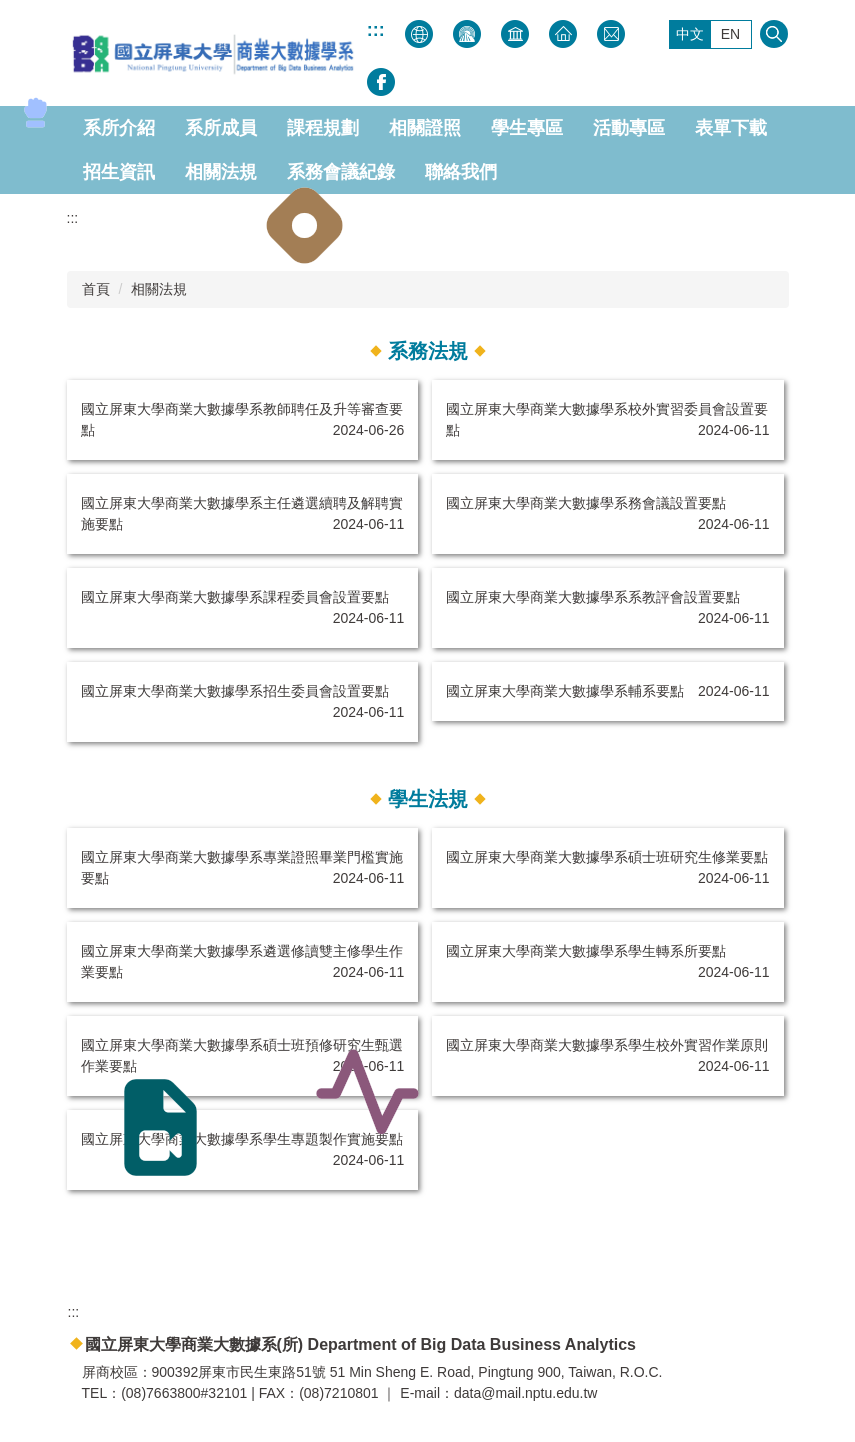  I want to click on visit hashnode developer blog platform, so click(304, 225).